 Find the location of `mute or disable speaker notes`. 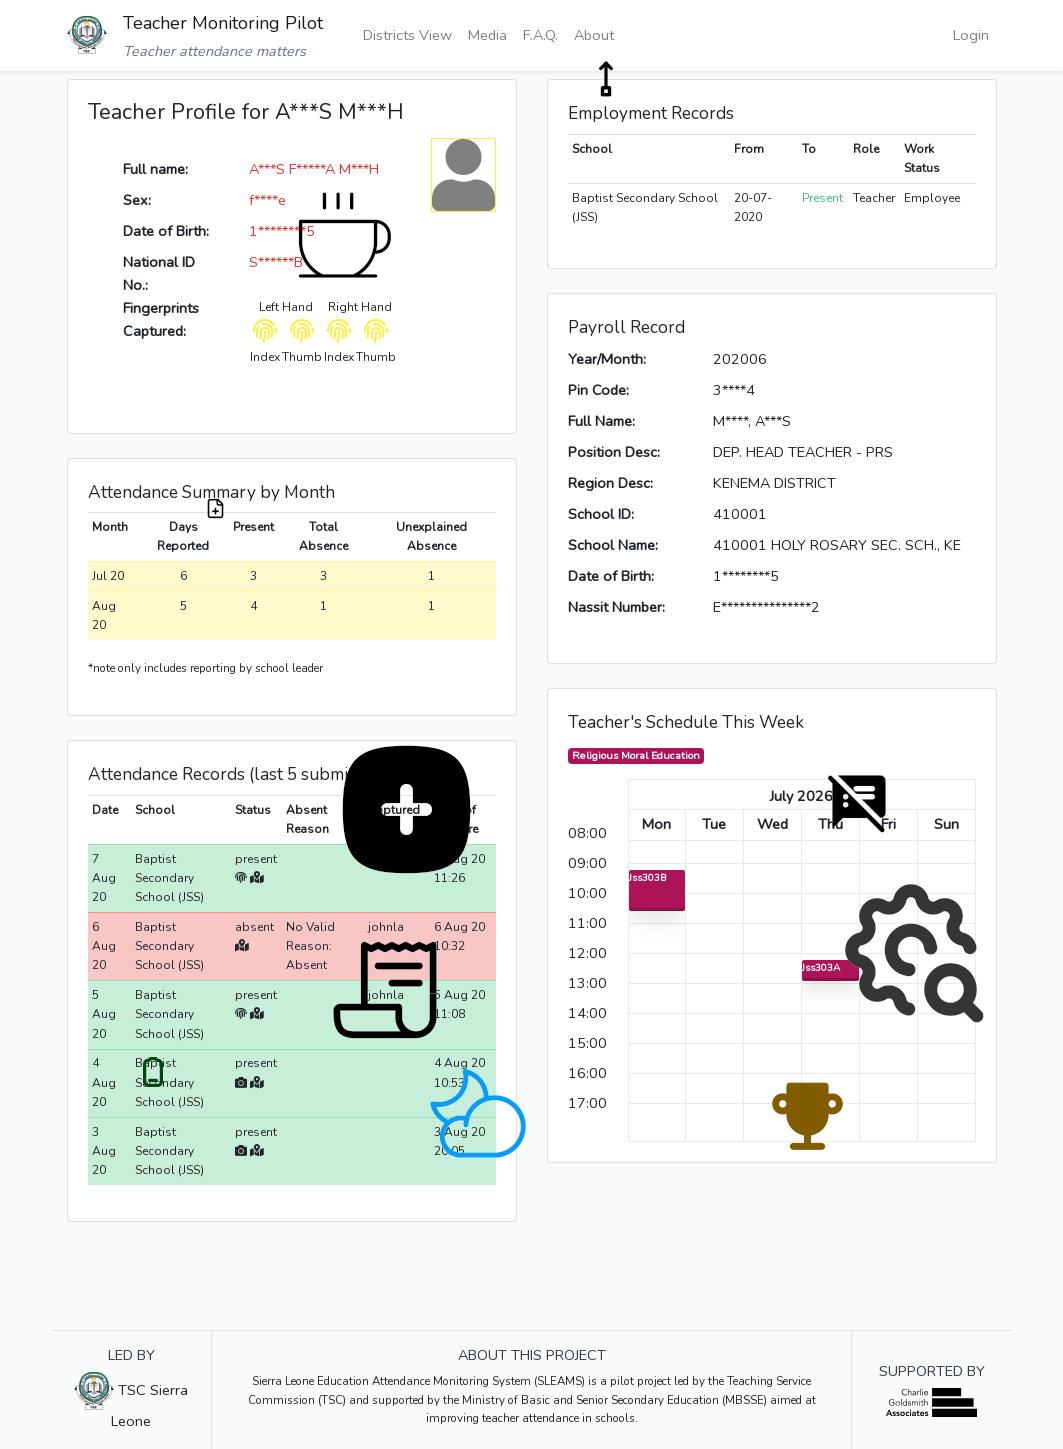

mute or disable speaker notes is located at coordinates (859, 802).